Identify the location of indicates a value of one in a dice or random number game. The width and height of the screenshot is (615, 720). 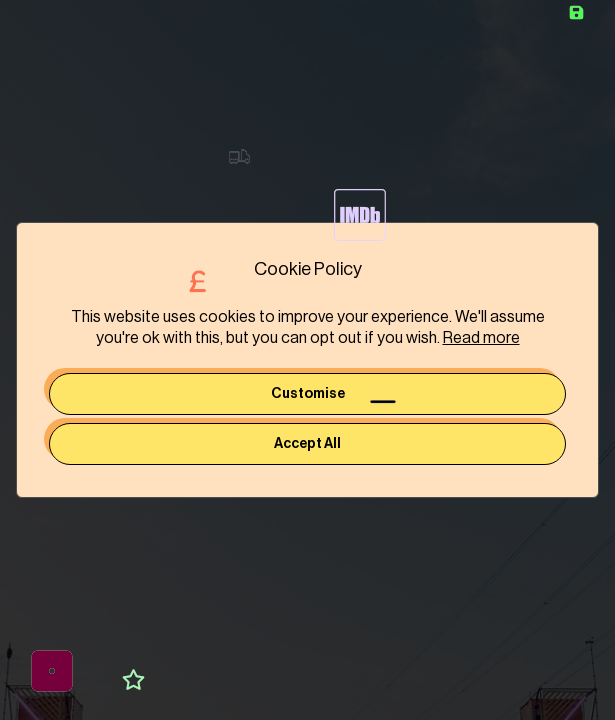
(52, 671).